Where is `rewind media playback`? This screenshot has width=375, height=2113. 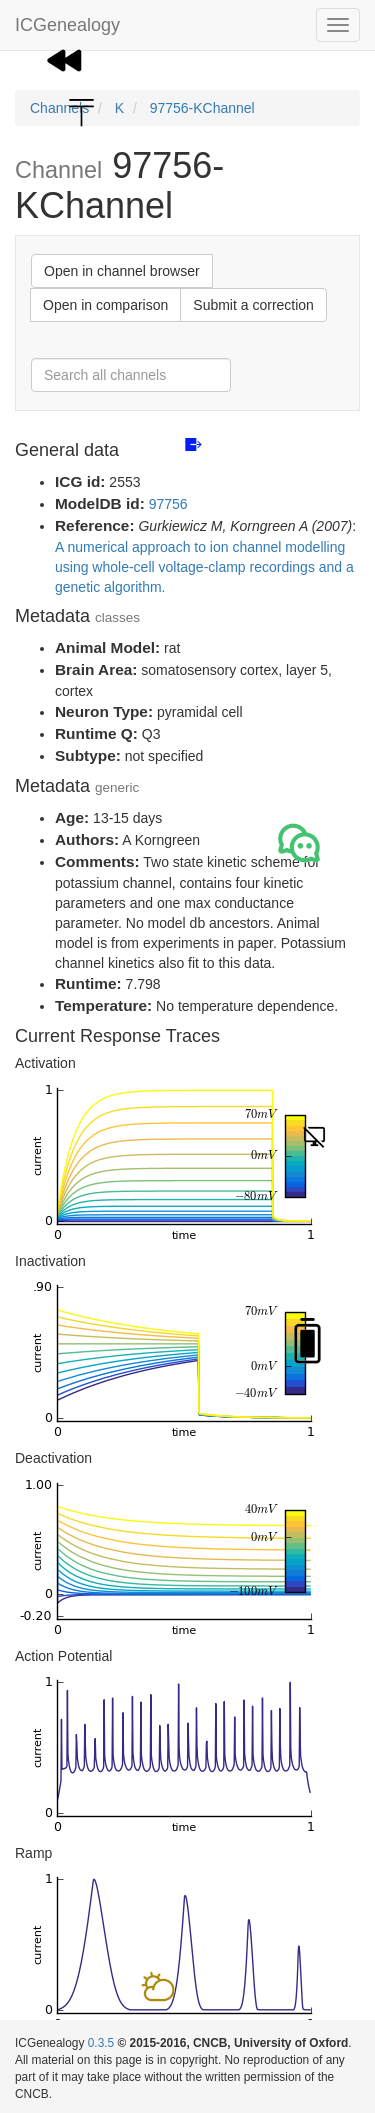 rewind media playback is located at coordinates (65, 60).